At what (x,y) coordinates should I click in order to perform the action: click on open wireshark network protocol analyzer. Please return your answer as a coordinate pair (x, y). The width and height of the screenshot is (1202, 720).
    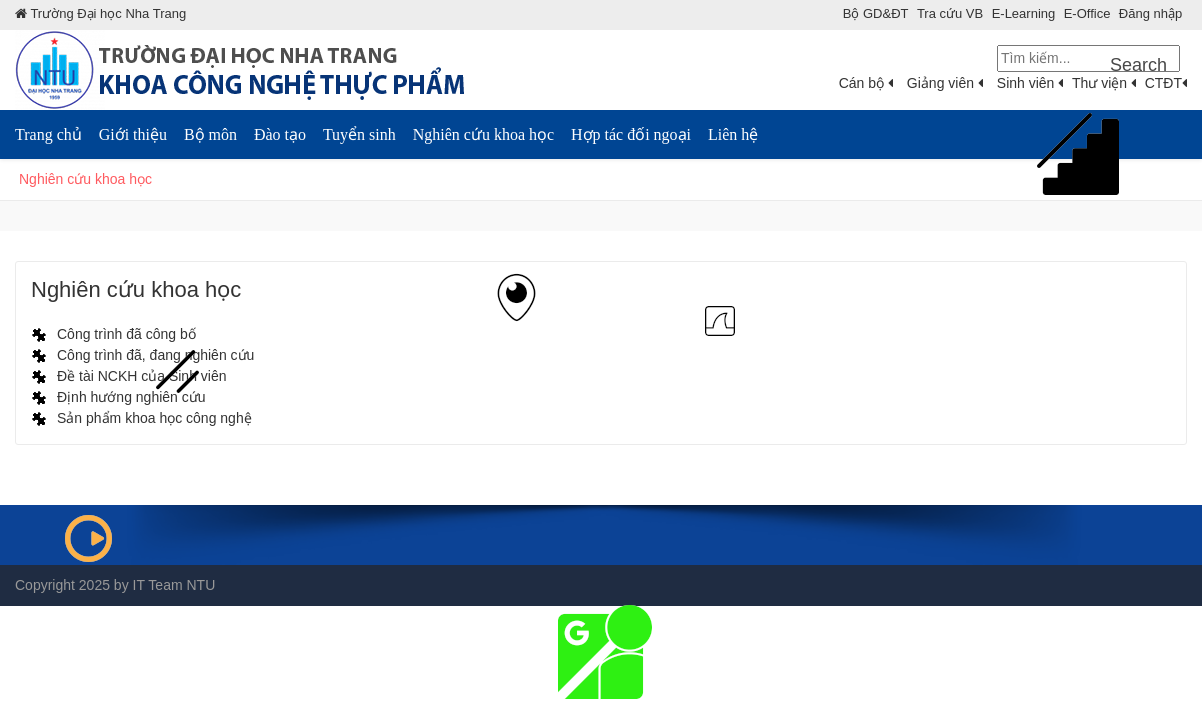
    Looking at the image, I should click on (720, 321).